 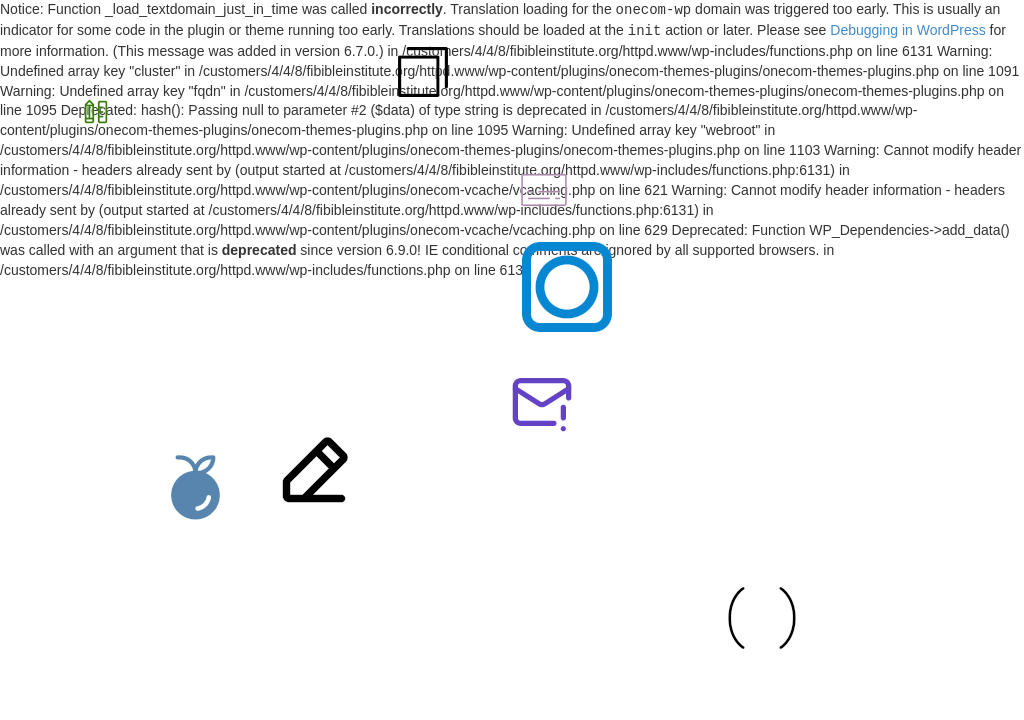 What do you see at coordinates (567, 287) in the screenshot?
I see `tumble dry laundry care instruction` at bounding box center [567, 287].